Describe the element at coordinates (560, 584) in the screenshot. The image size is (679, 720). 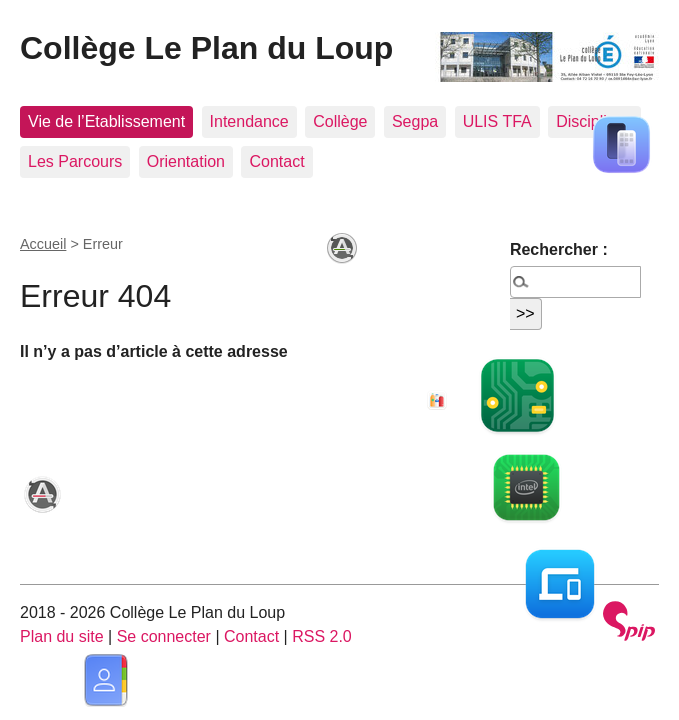
I see `connect and sync devices with zorin connect` at that location.